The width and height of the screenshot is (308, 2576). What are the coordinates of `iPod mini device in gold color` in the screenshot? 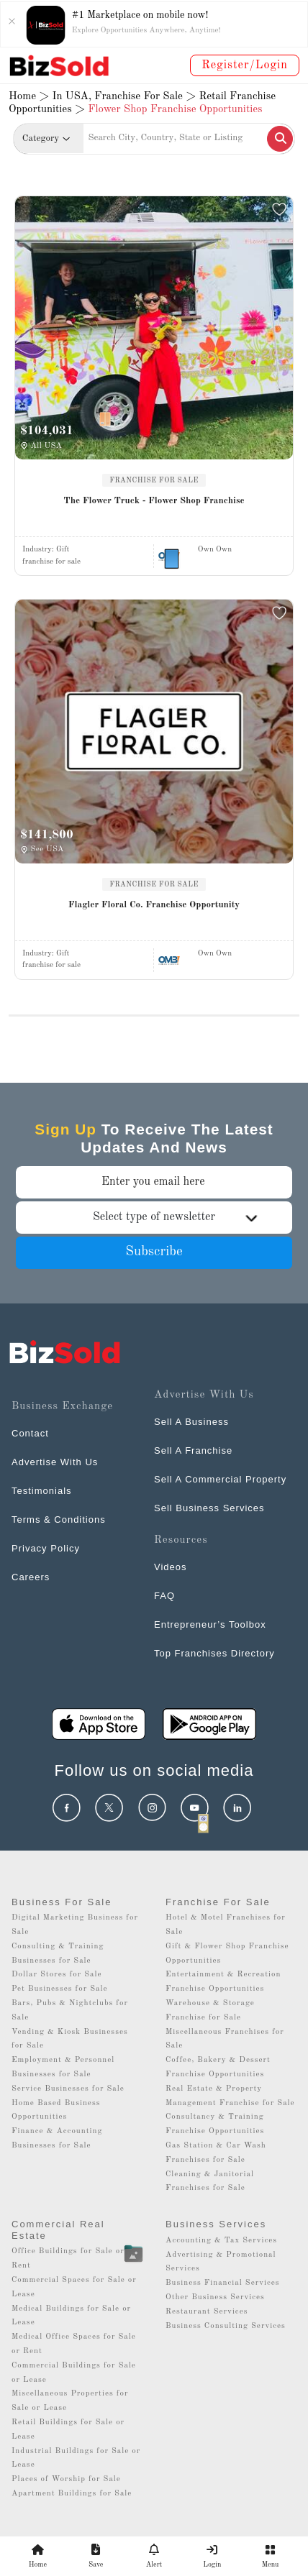 It's located at (203, 1823).